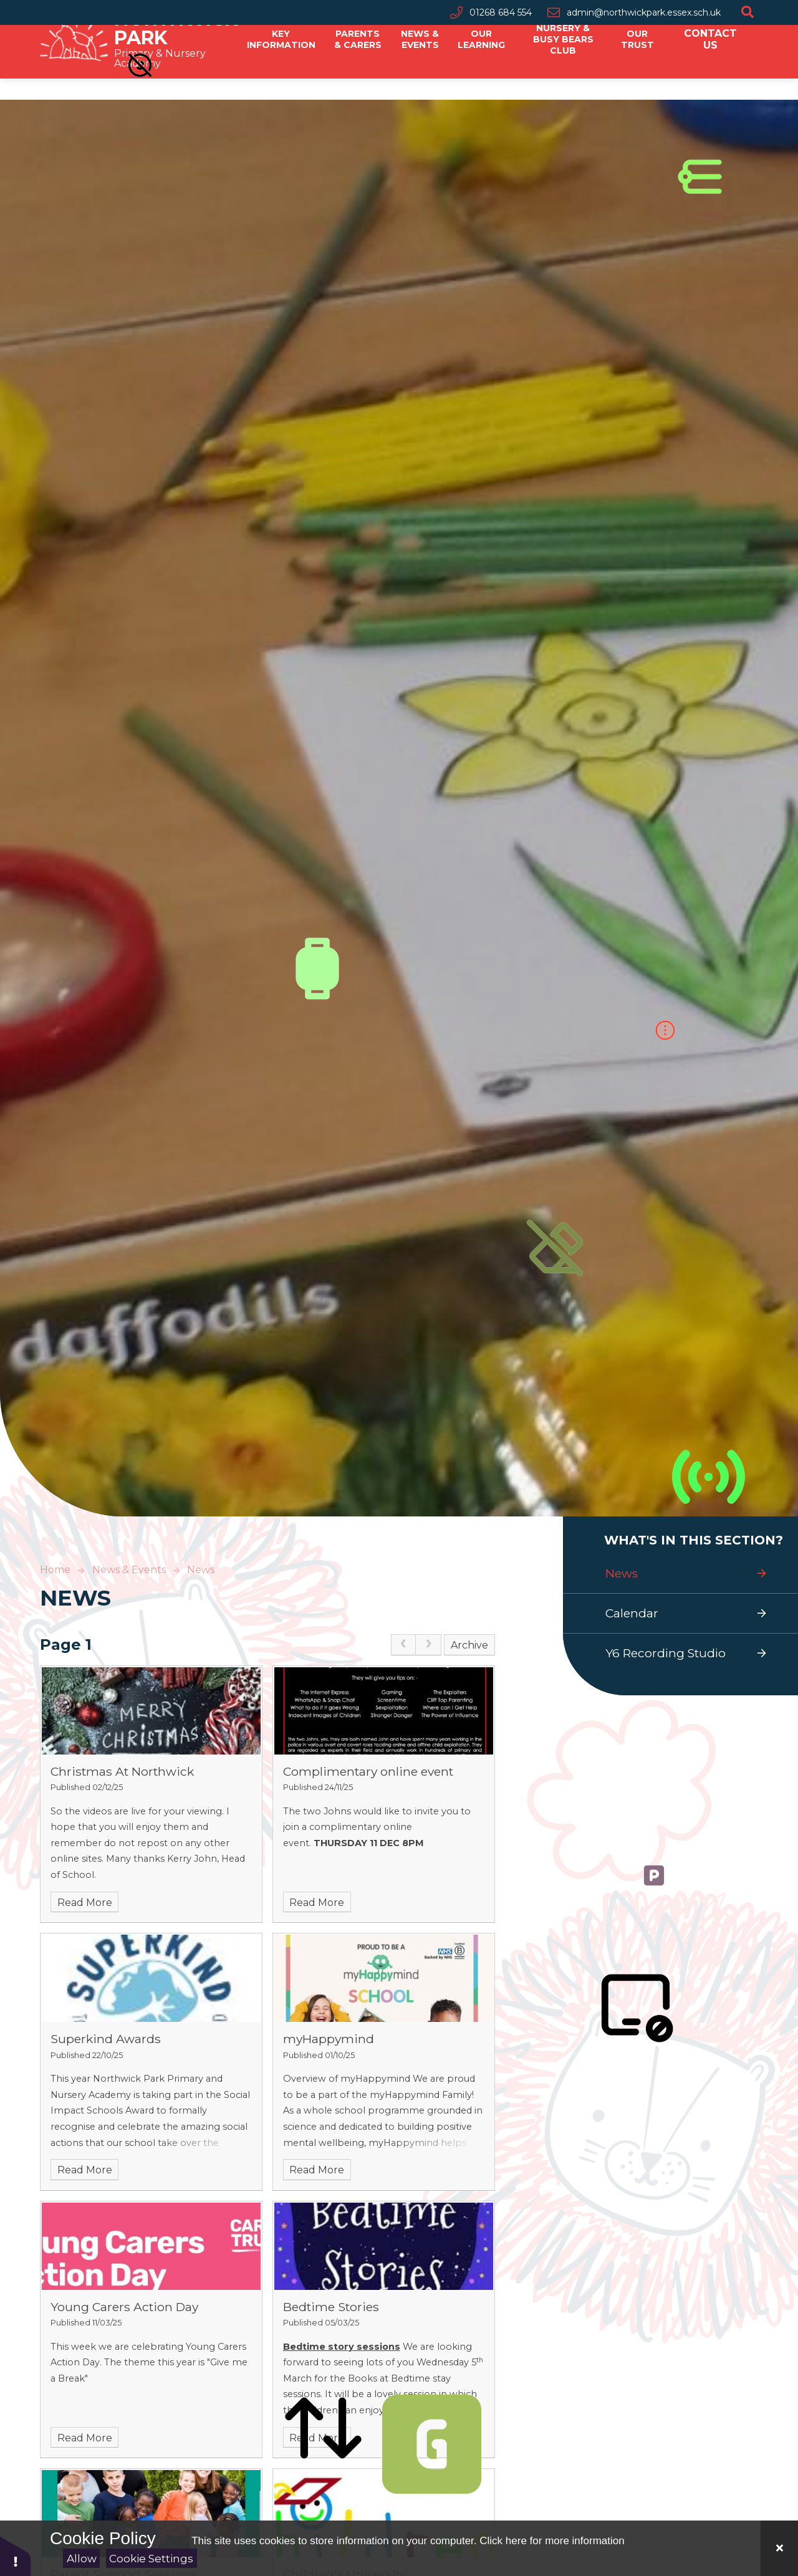 The image size is (798, 2576). Describe the element at coordinates (665, 1030) in the screenshot. I see `open more options menu` at that location.